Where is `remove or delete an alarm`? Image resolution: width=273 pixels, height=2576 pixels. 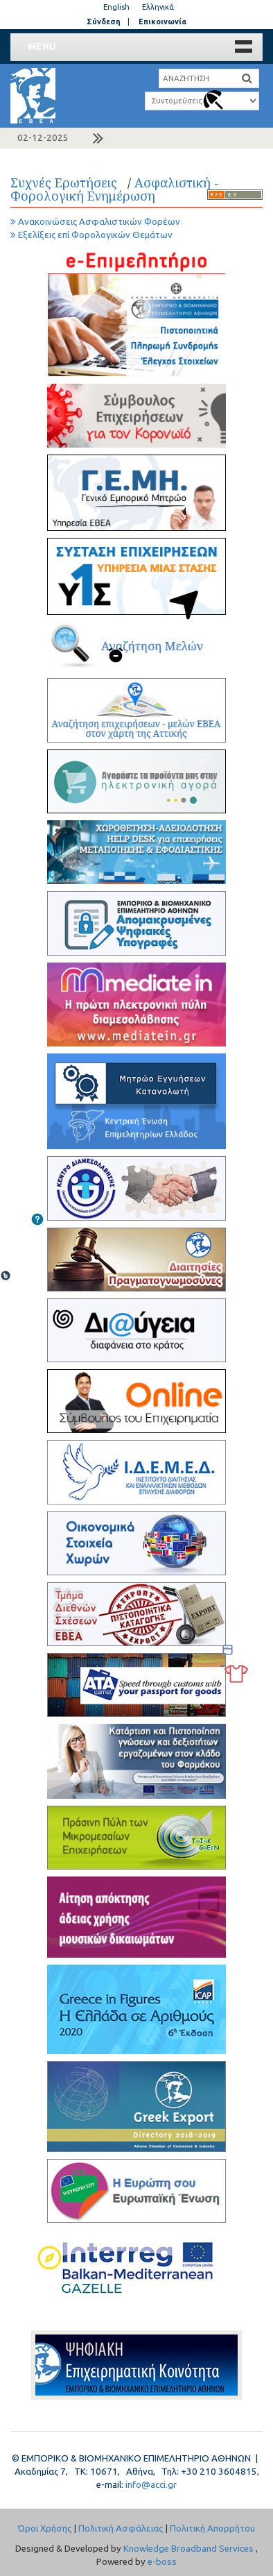
remove or delete an alarm is located at coordinates (116, 655).